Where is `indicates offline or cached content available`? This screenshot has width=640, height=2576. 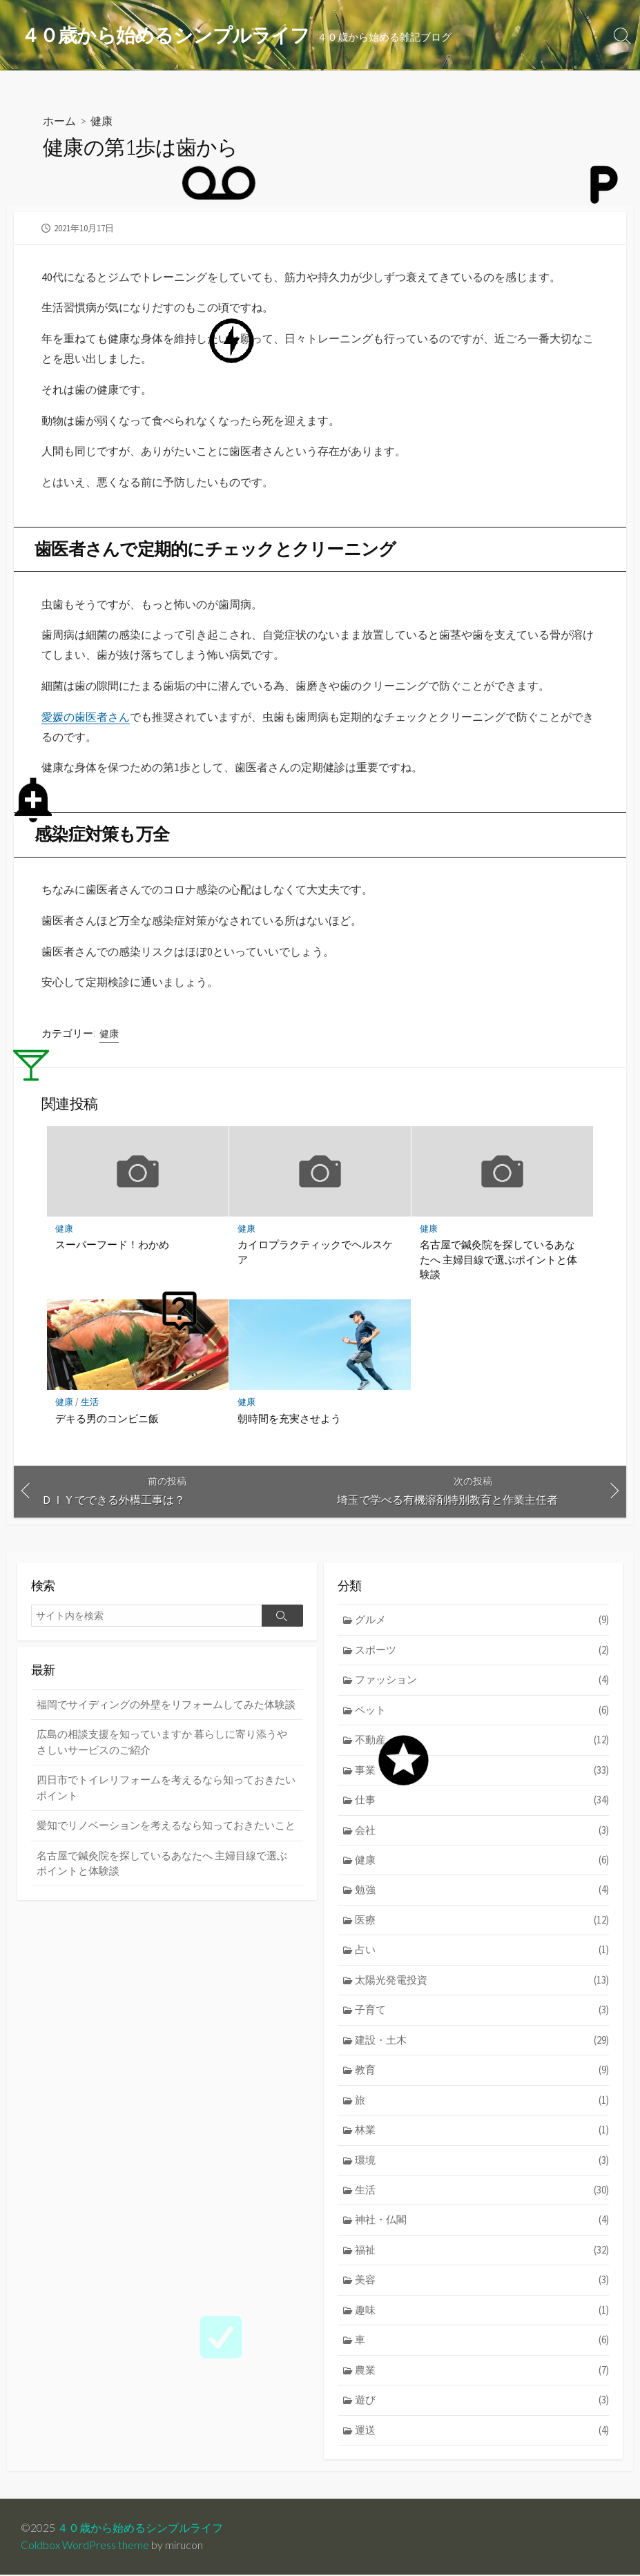 indicates offline or cached content available is located at coordinates (231, 340).